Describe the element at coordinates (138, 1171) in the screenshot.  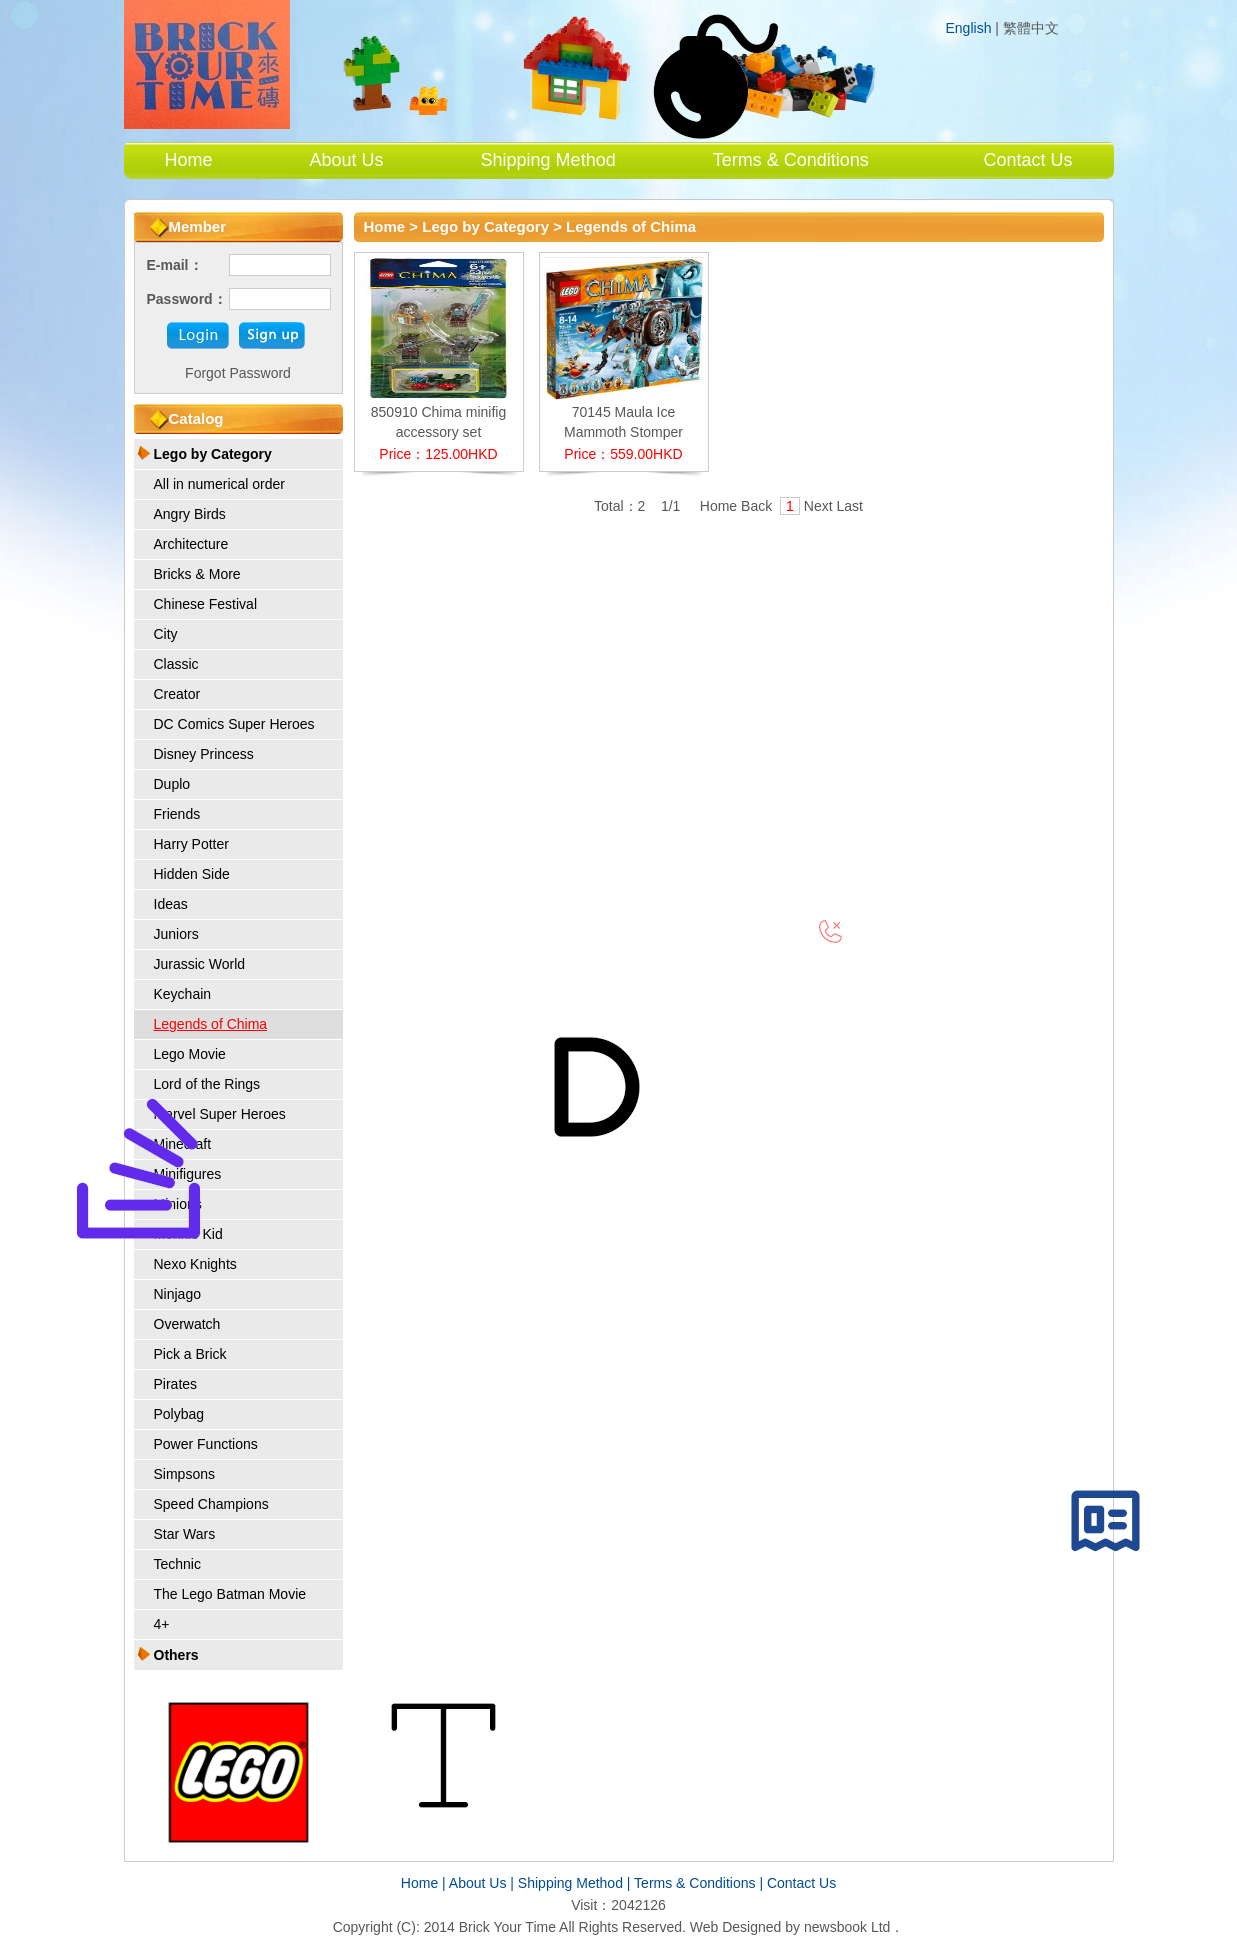
I see `visit stack overflow for programming help` at that location.